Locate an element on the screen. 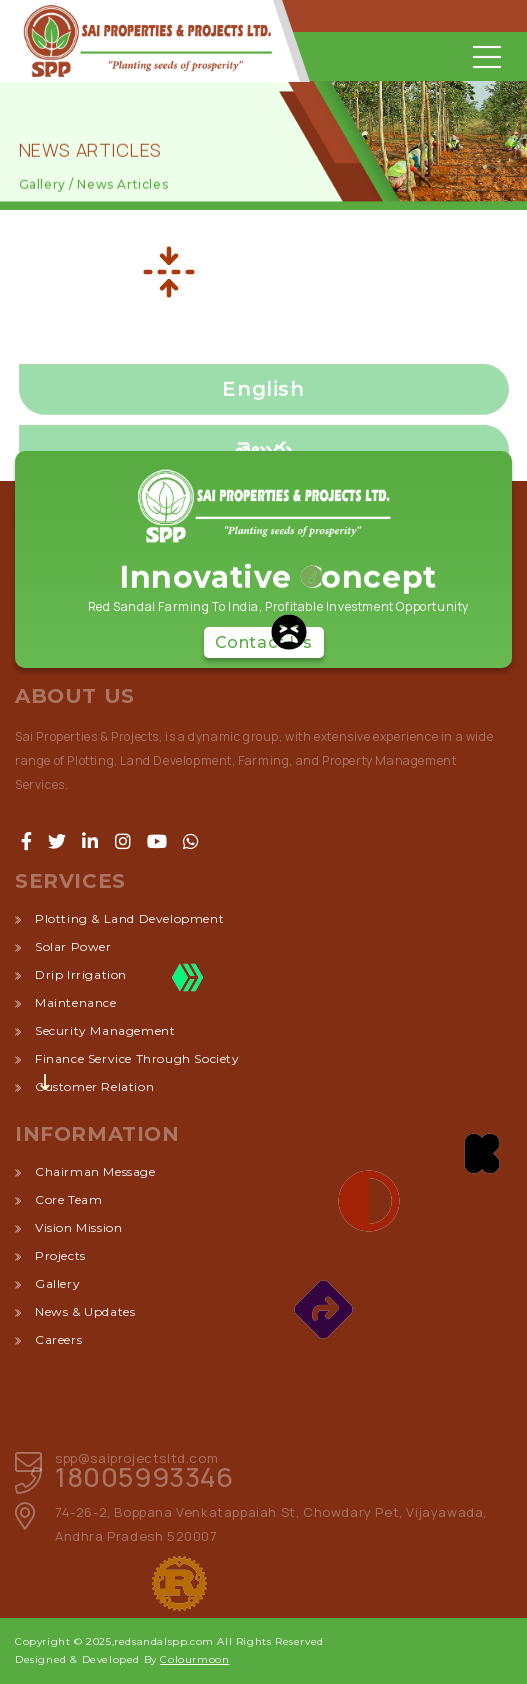 This screenshot has width=527, height=1684. turn right navigation instruction is located at coordinates (323, 1309).